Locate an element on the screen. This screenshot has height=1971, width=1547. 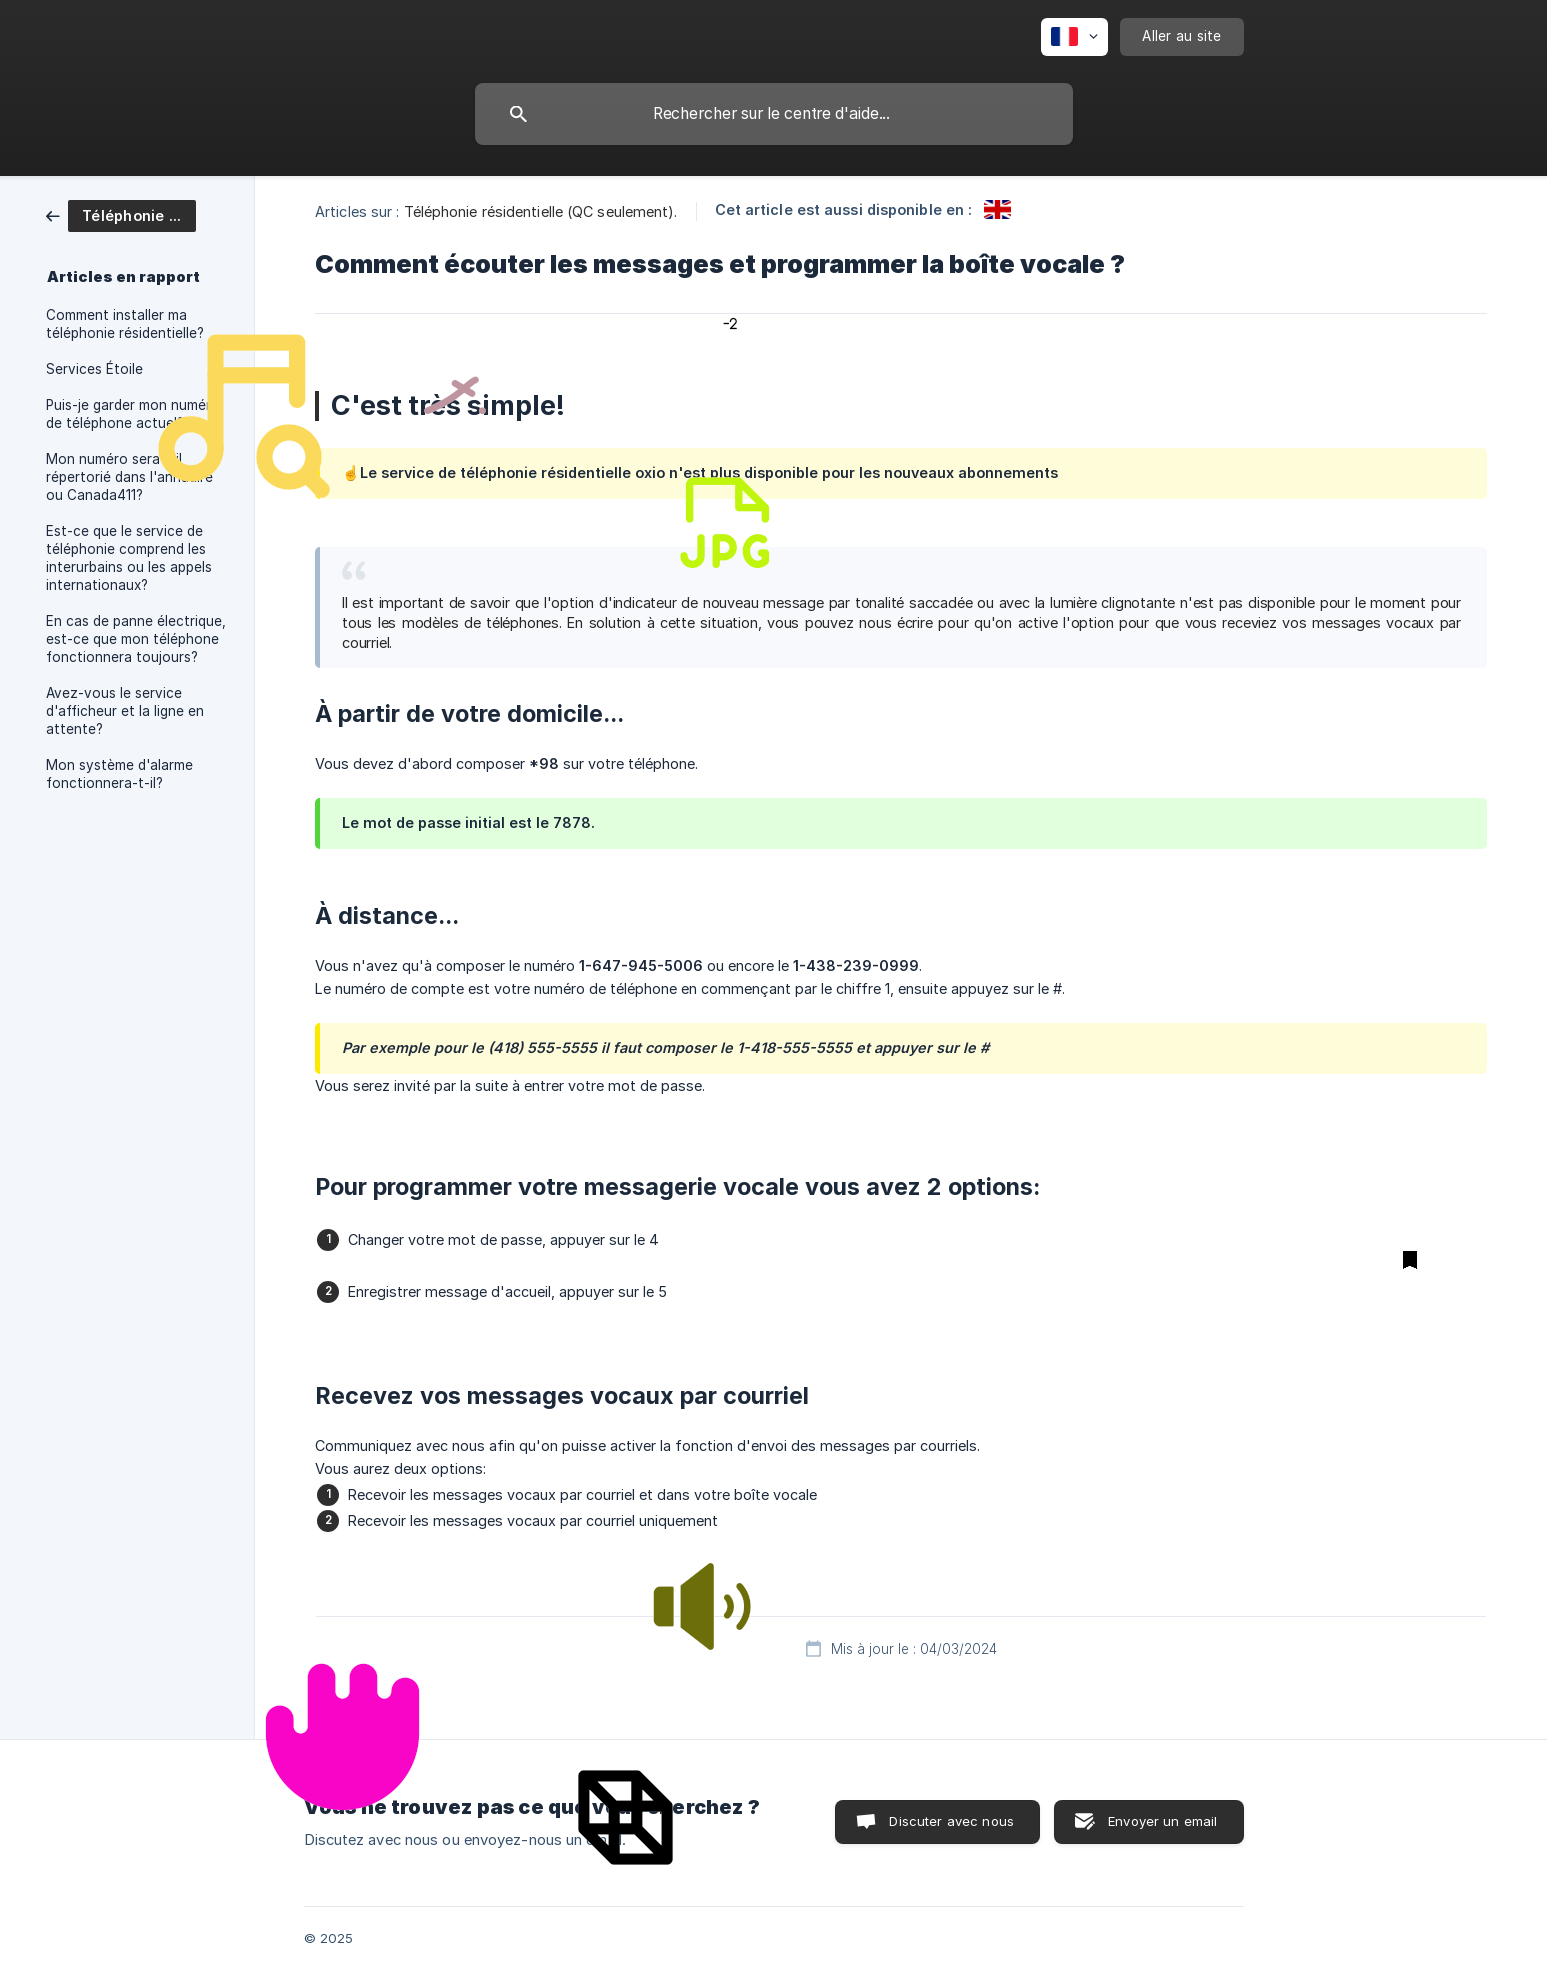
save this item to your bookmarks is located at coordinates (1410, 1260).